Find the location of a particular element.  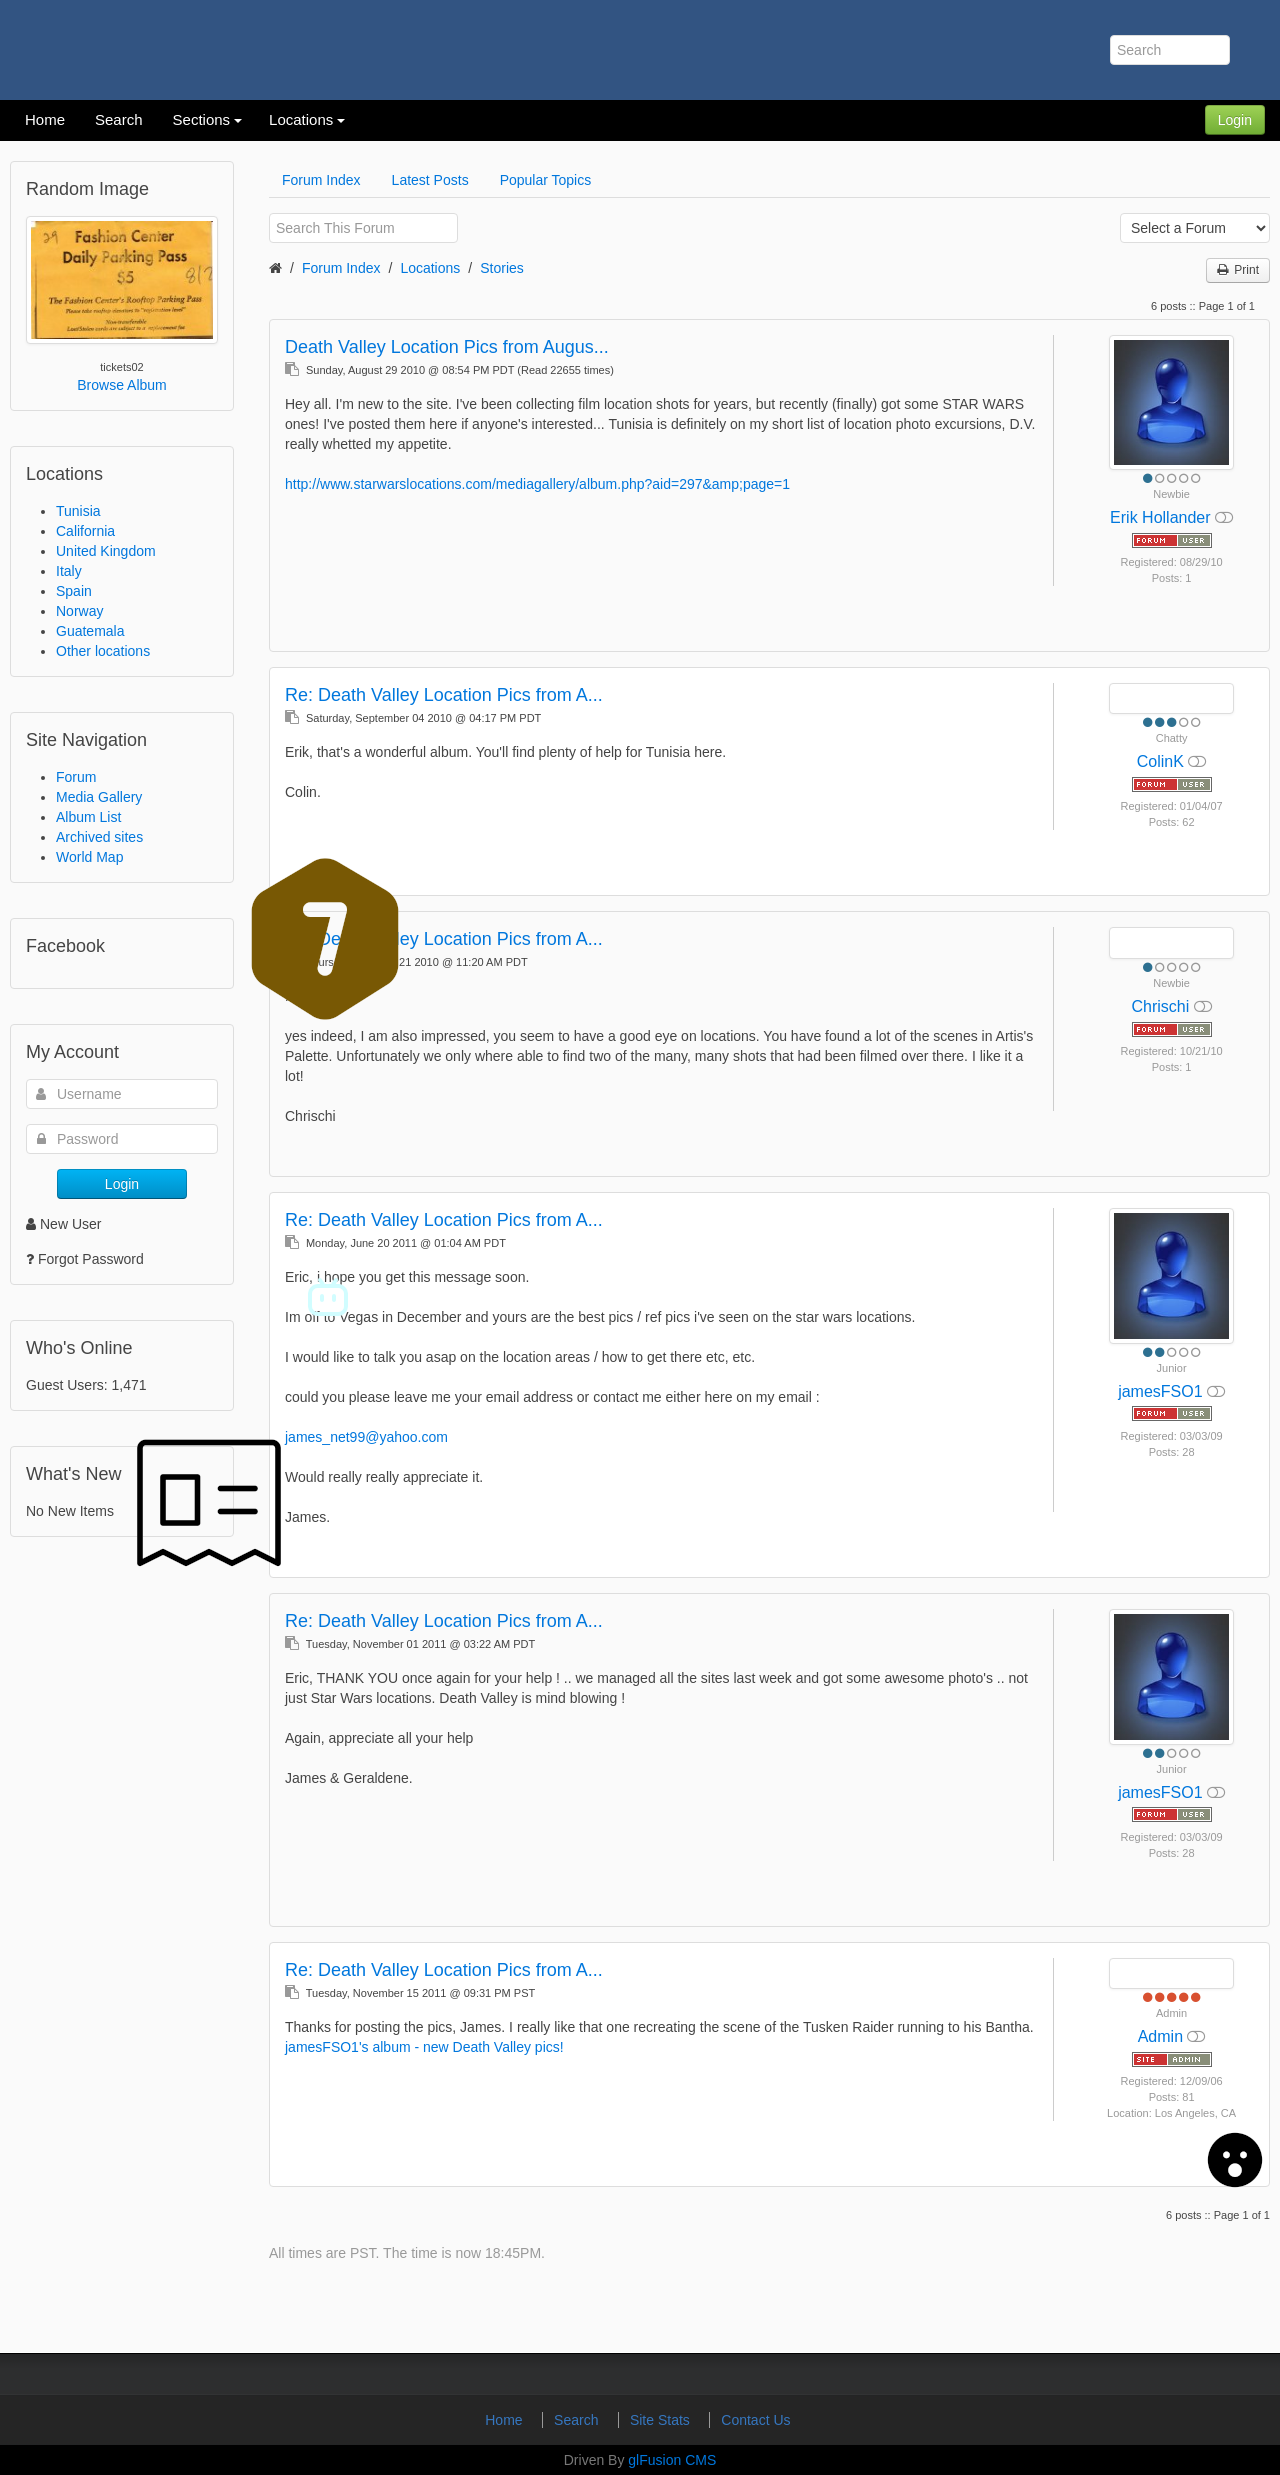

view news articles or press clippings is located at coordinates (209, 1500).